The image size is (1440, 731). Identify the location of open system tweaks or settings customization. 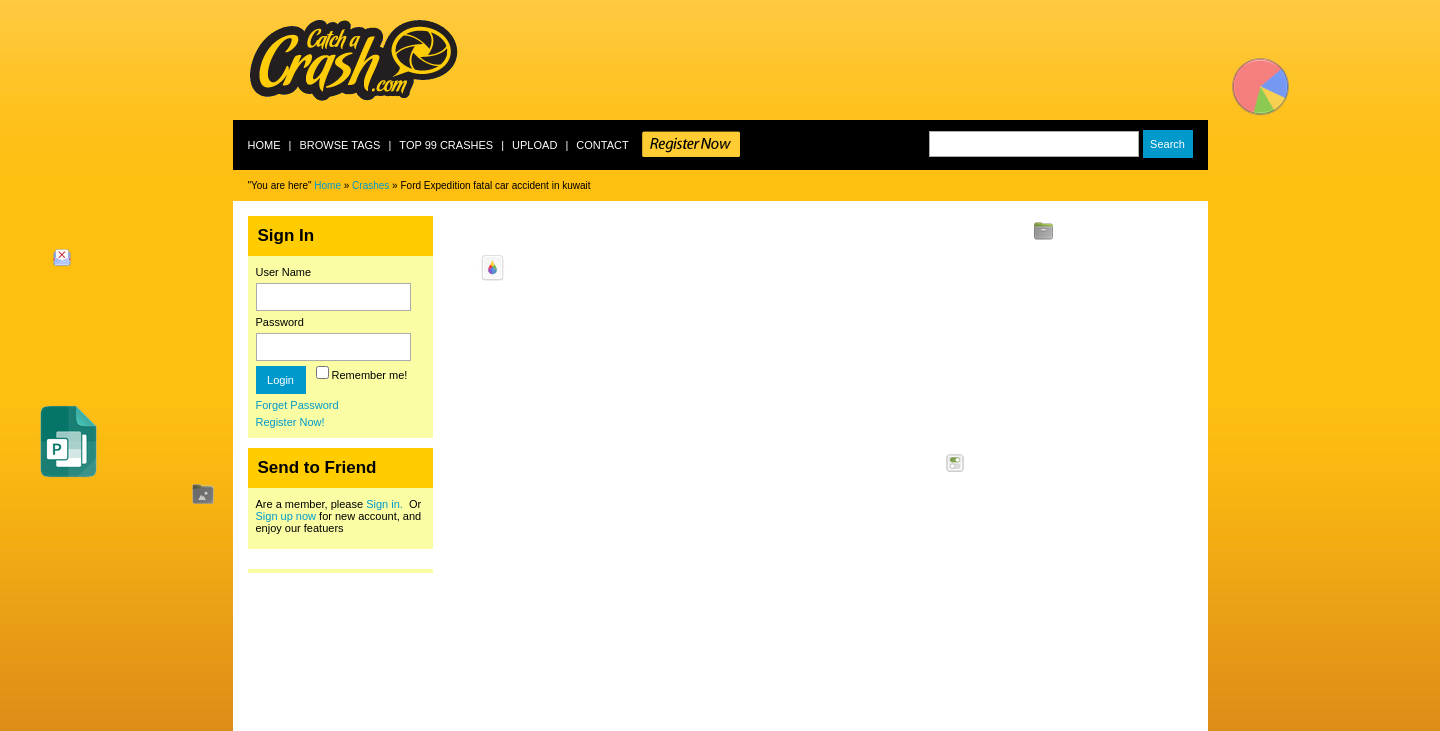
(955, 463).